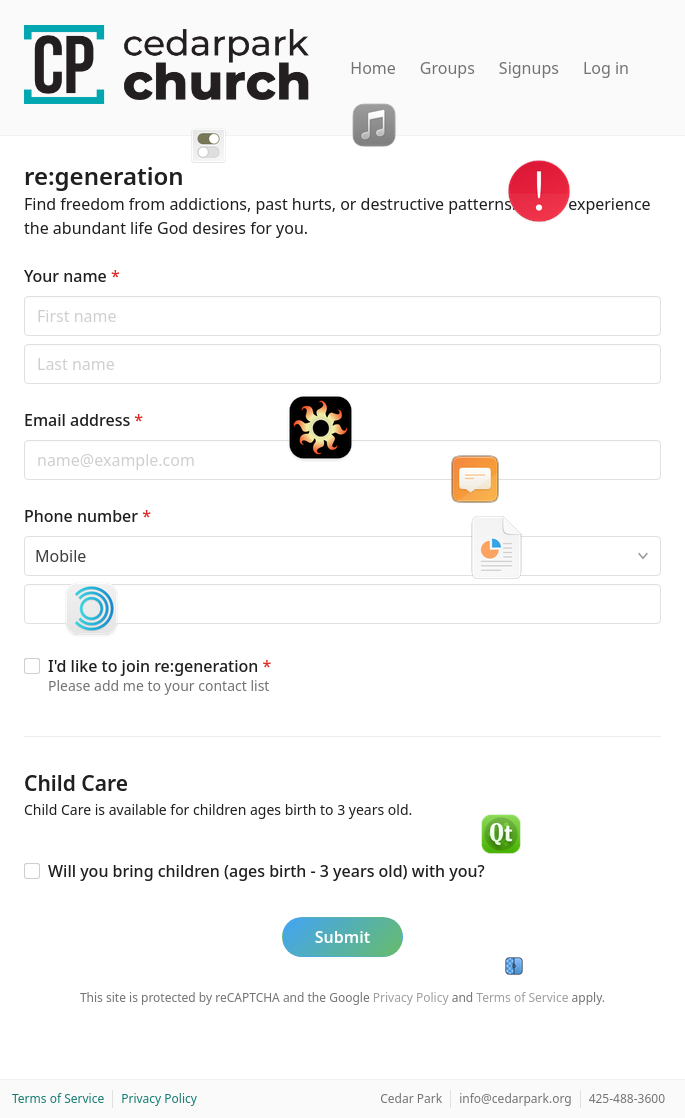  Describe the element at coordinates (374, 125) in the screenshot. I see `open the Music app` at that location.